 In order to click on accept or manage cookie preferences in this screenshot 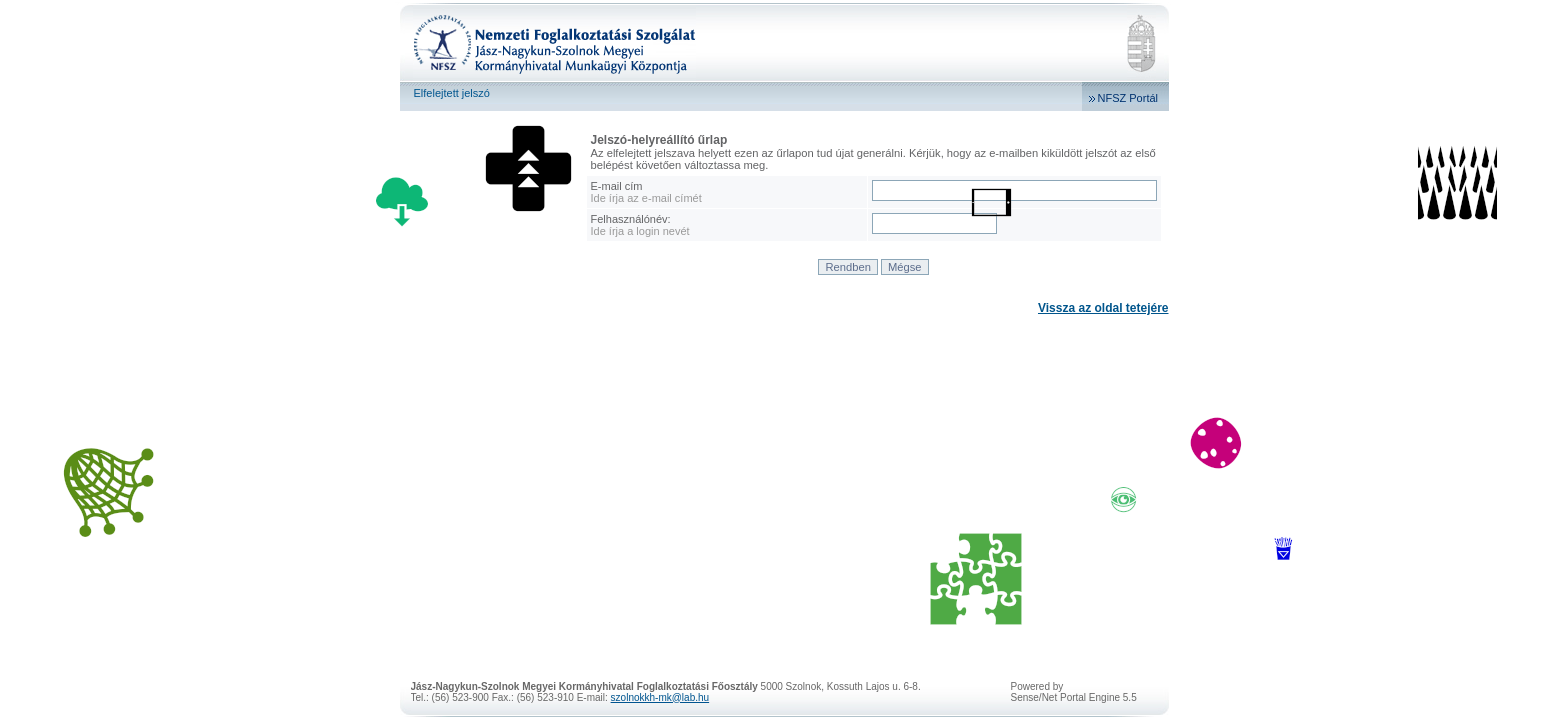, I will do `click(1216, 443)`.